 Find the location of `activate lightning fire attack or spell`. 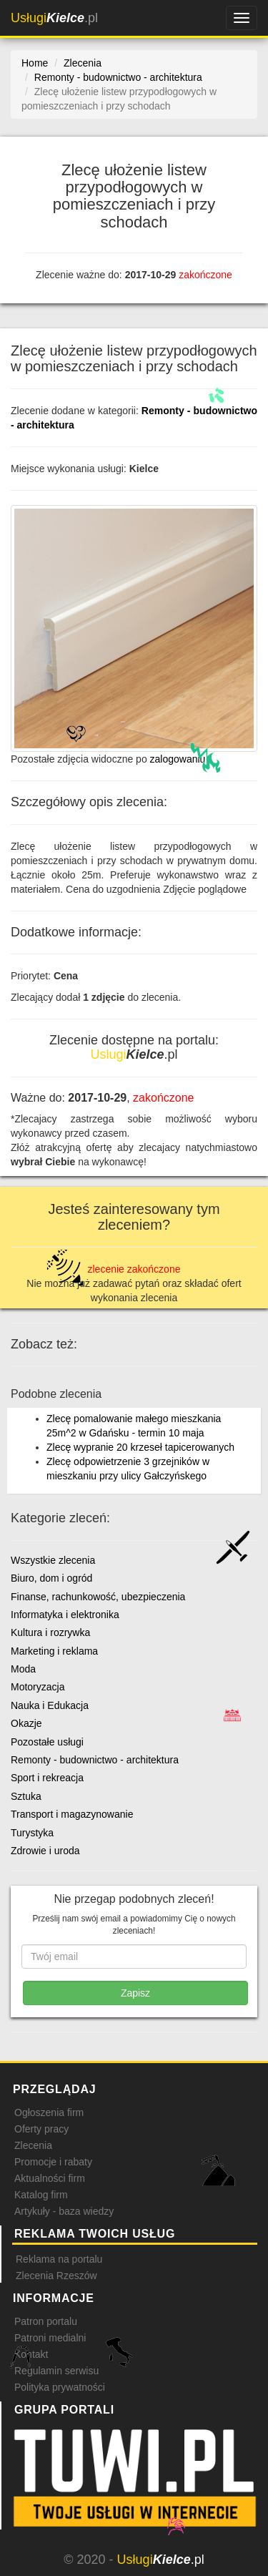

activate lightning fire attack or spell is located at coordinates (205, 758).